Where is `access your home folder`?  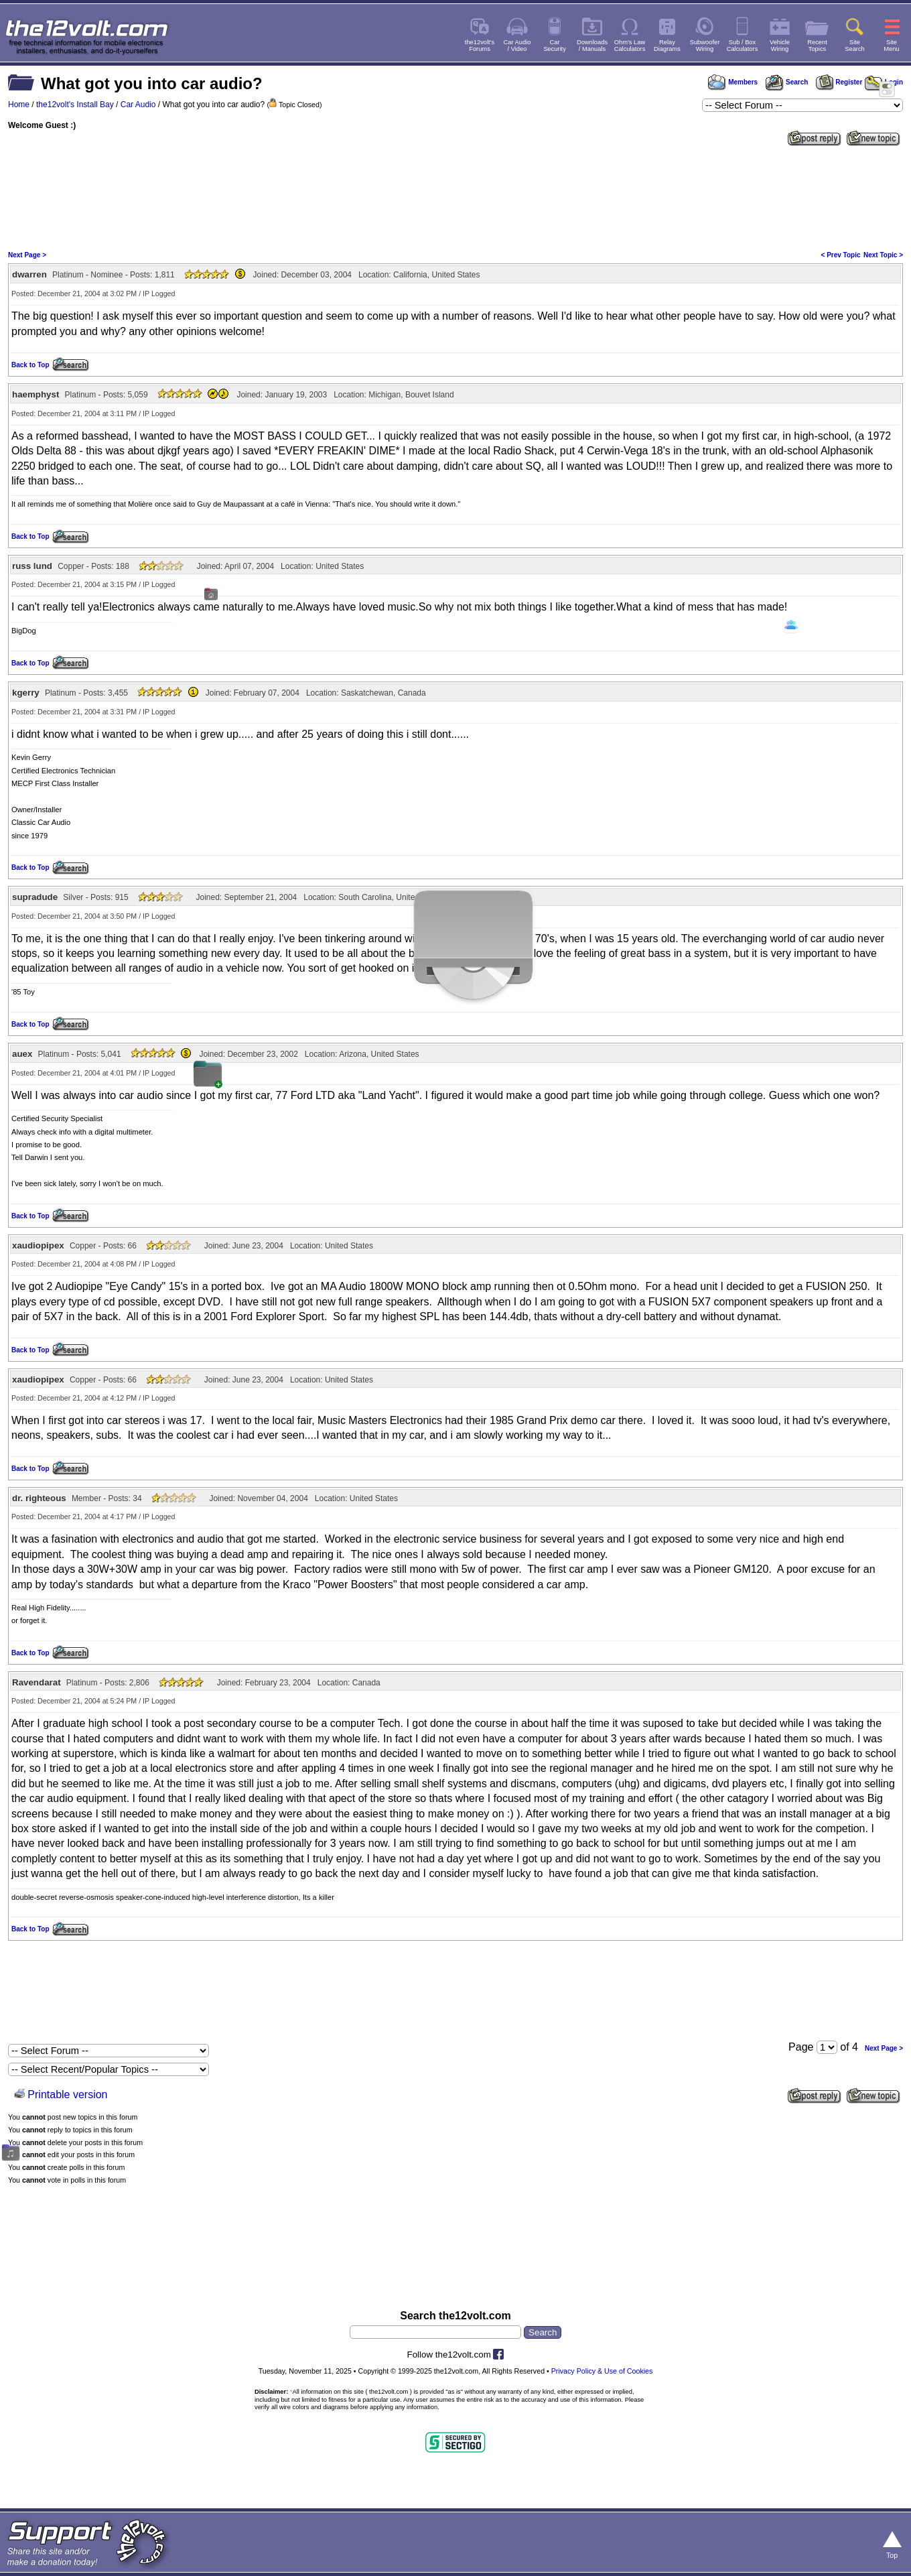
access your home folder is located at coordinates (211, 594).